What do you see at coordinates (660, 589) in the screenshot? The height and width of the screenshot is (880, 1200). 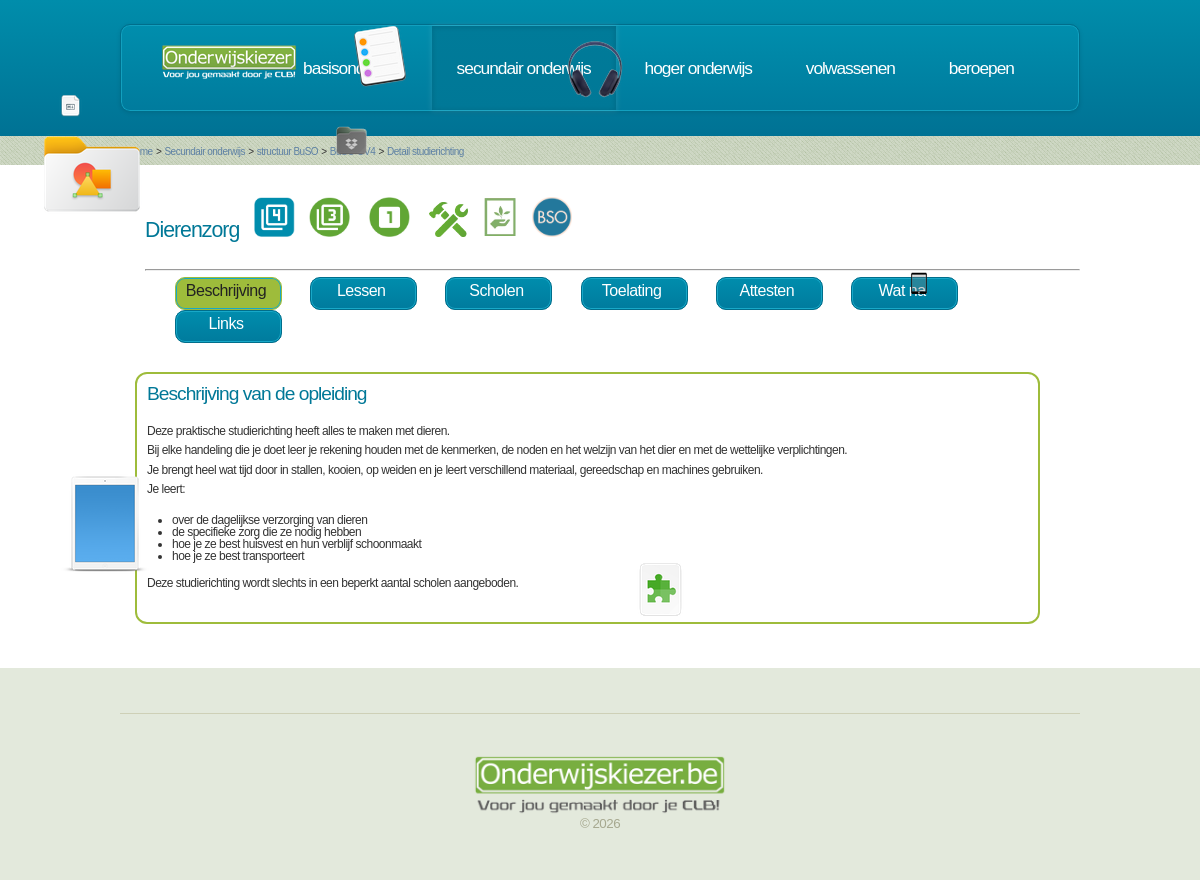 I see `indicates an extension or plugin file type` at bounding box center [660, 589].